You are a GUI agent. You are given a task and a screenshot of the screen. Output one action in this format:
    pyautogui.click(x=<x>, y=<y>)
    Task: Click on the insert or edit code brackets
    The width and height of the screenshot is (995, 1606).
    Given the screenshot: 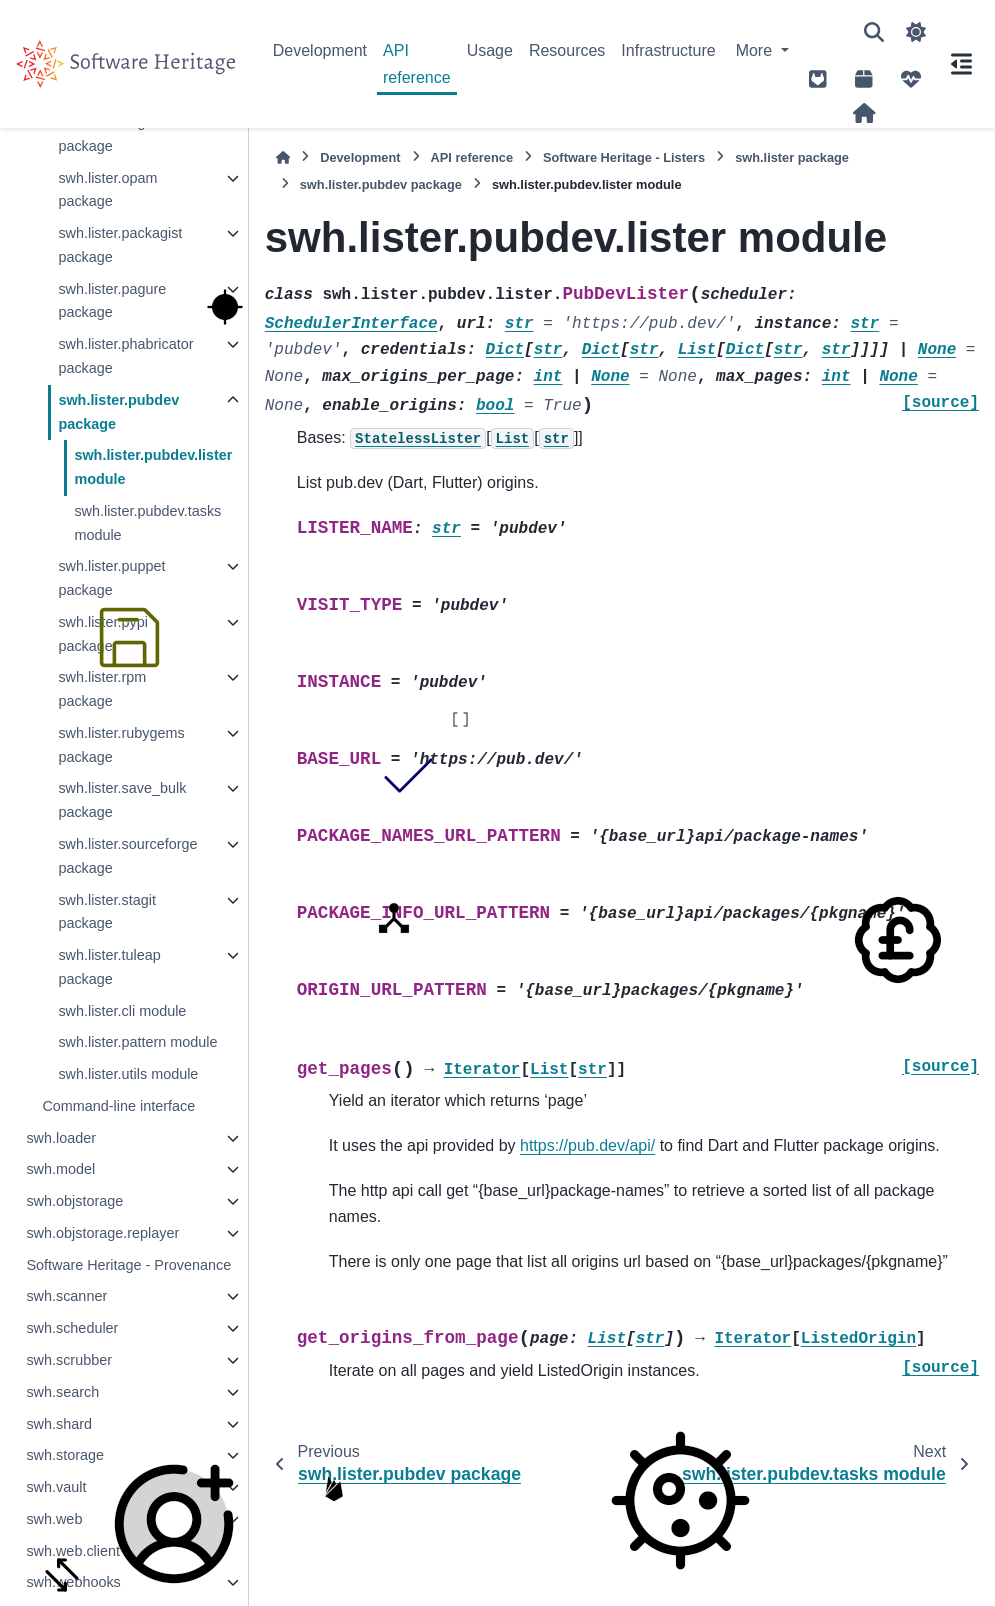 What is the action you would take?
    pyautogui.click(x=460, y=719)
    